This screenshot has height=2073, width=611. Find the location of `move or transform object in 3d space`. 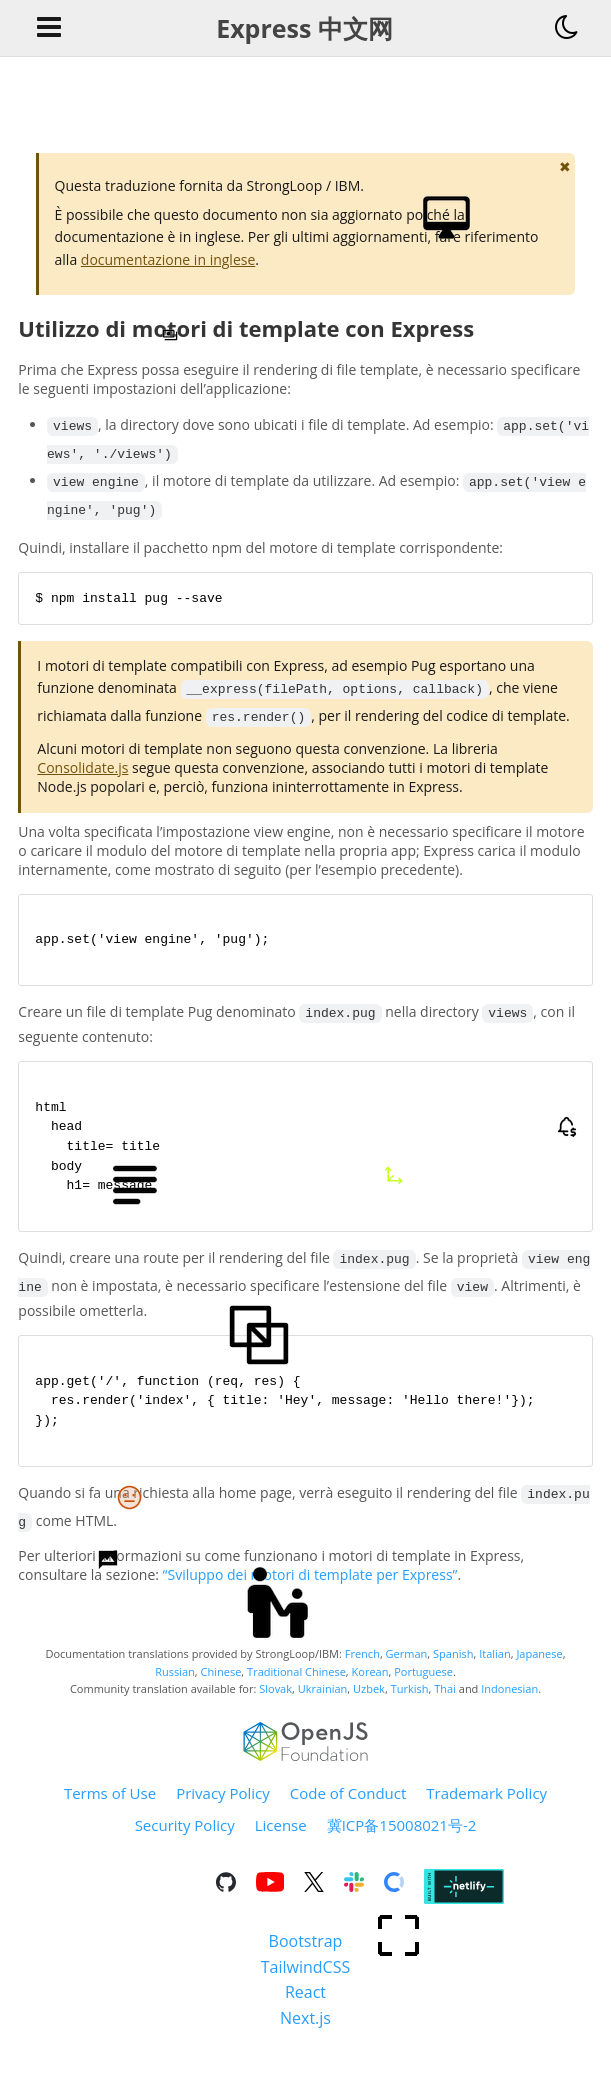

move or transform object in 3d space is located at coordinates (394, 1175).